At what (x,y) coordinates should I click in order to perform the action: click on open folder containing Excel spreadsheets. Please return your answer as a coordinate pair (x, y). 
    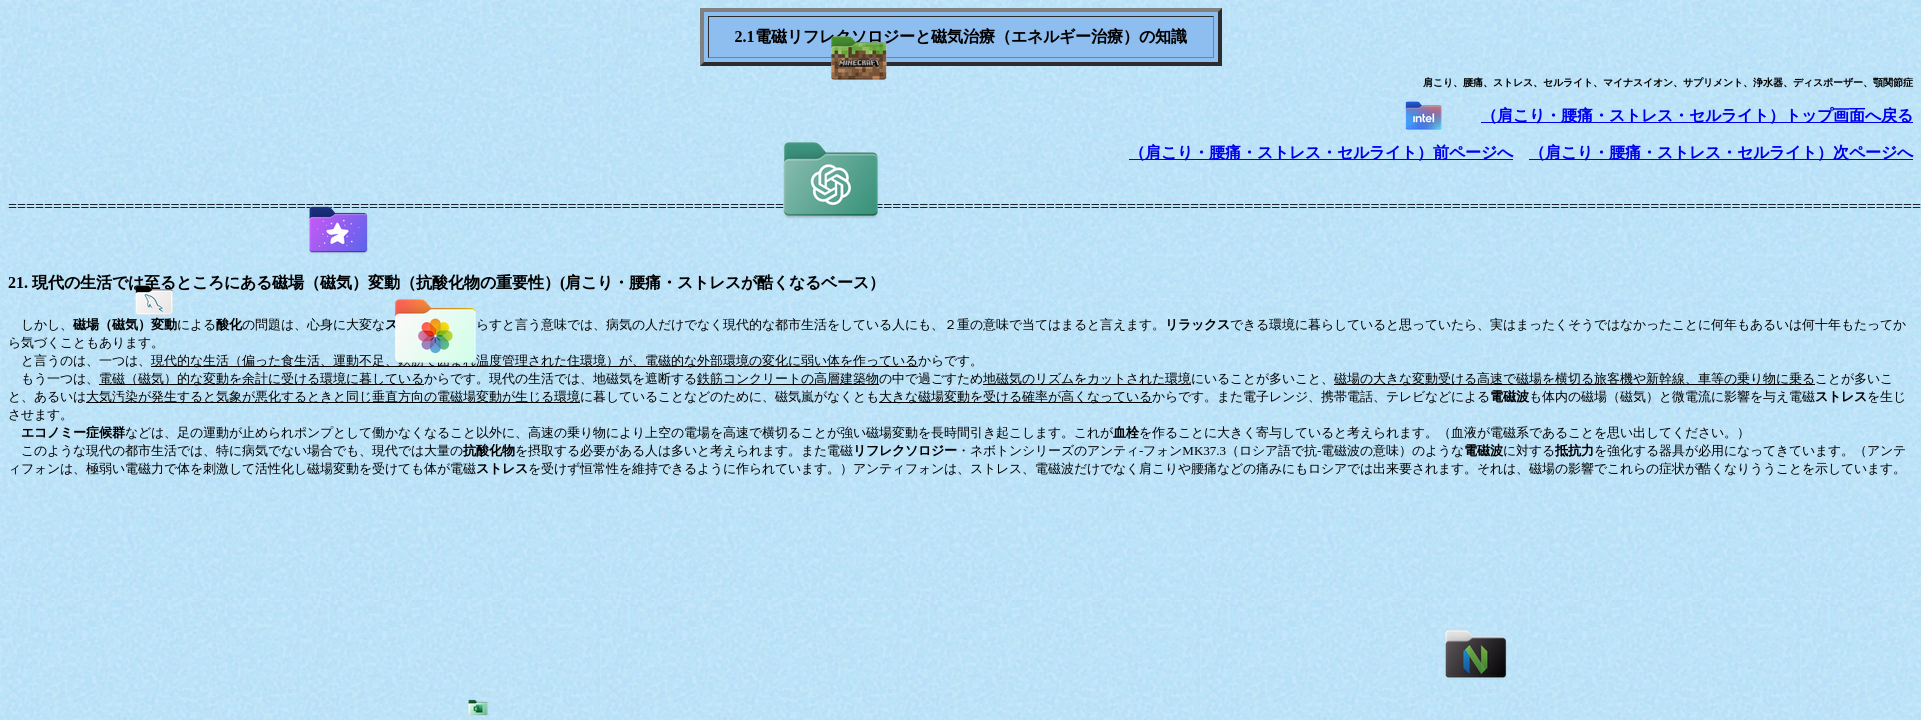
    Looking at the image, I should click on (478, 708).